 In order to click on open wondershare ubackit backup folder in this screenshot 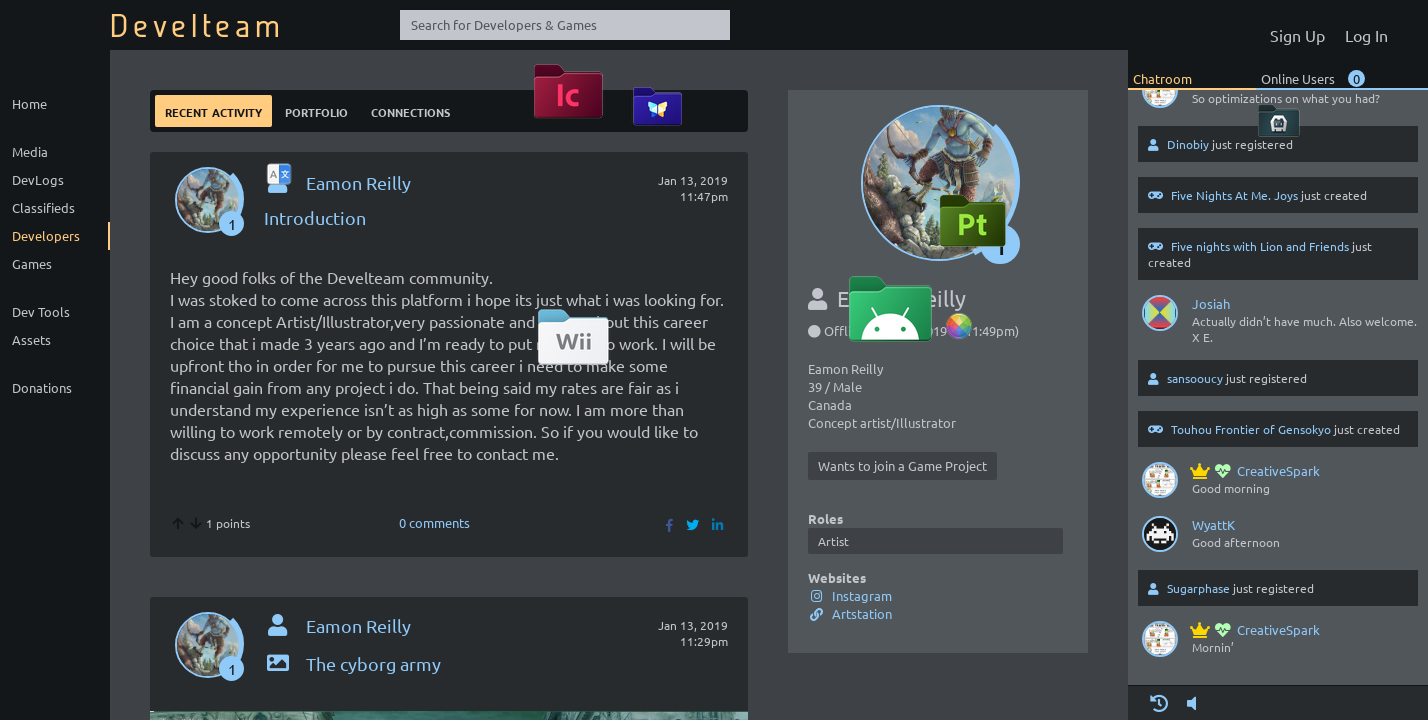, I will do `click(657, 107)`.